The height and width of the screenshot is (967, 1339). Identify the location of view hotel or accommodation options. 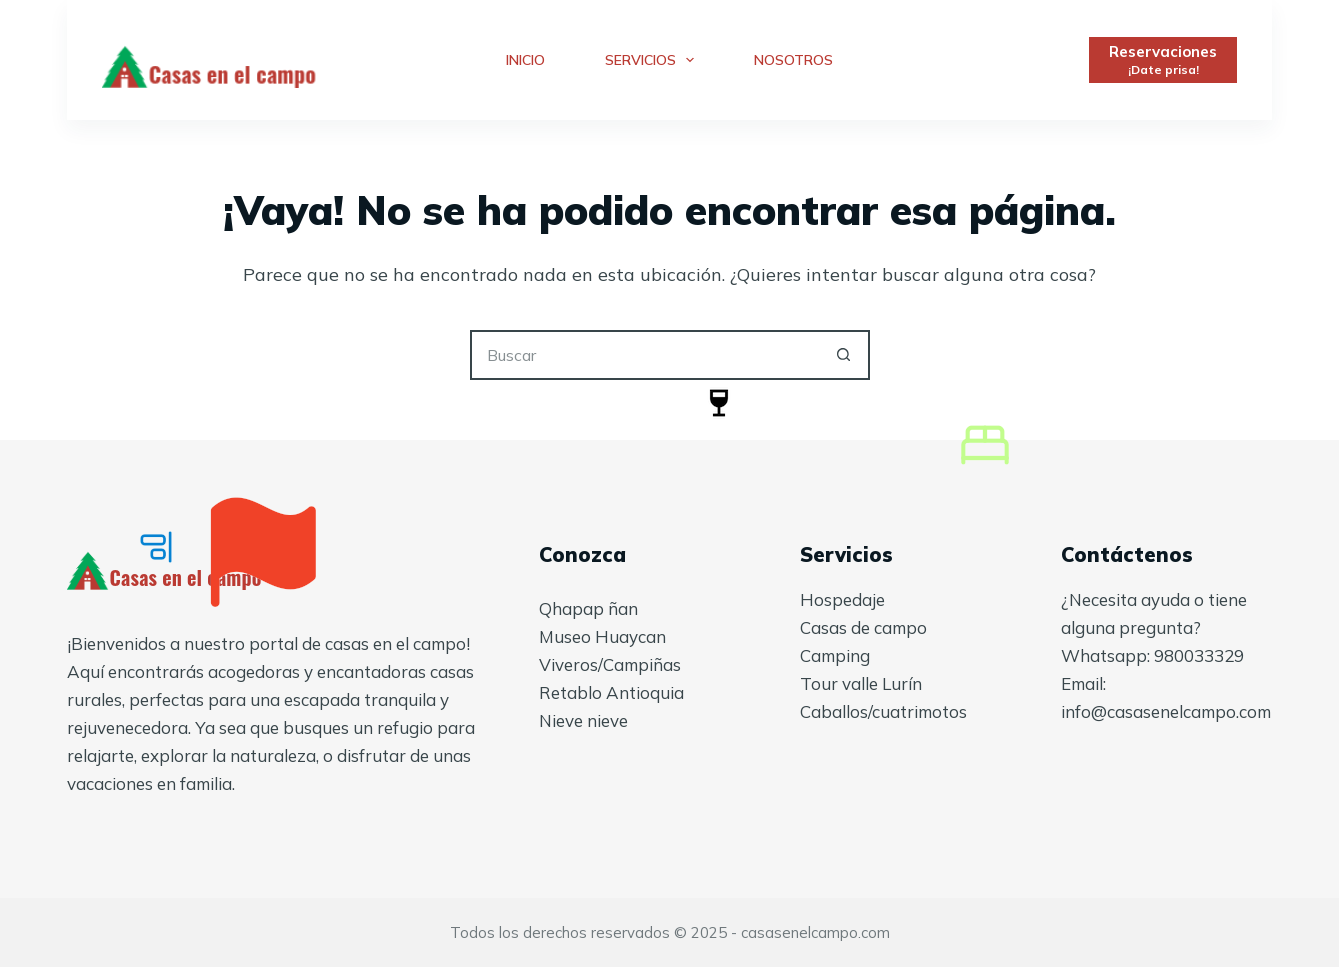
(985, 445).